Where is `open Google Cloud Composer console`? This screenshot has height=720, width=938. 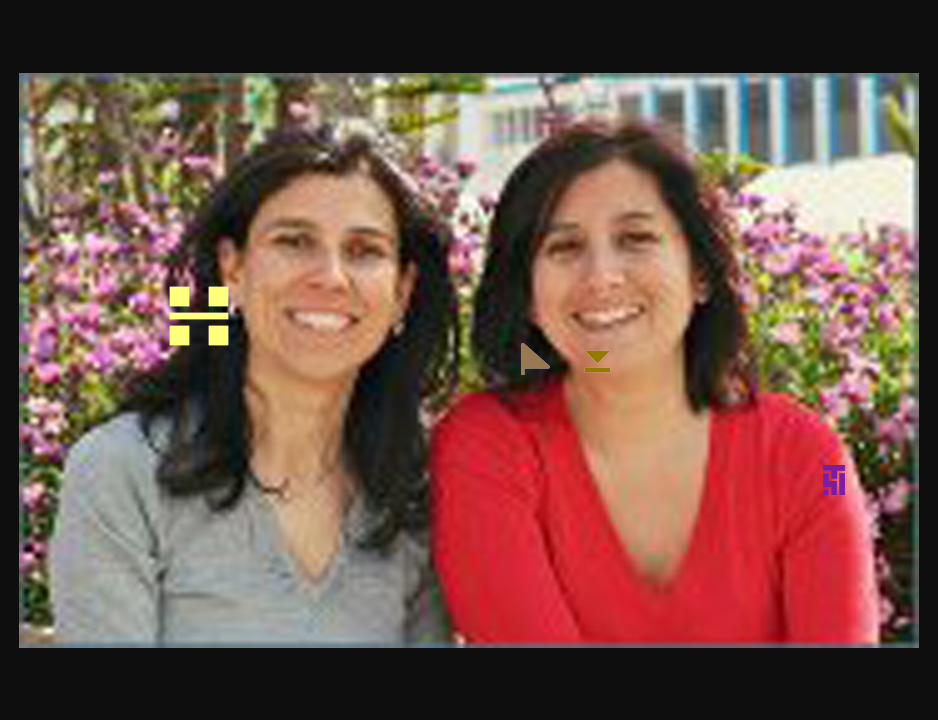 open Google Cloud Composer console is located at coordinates (834, 480).